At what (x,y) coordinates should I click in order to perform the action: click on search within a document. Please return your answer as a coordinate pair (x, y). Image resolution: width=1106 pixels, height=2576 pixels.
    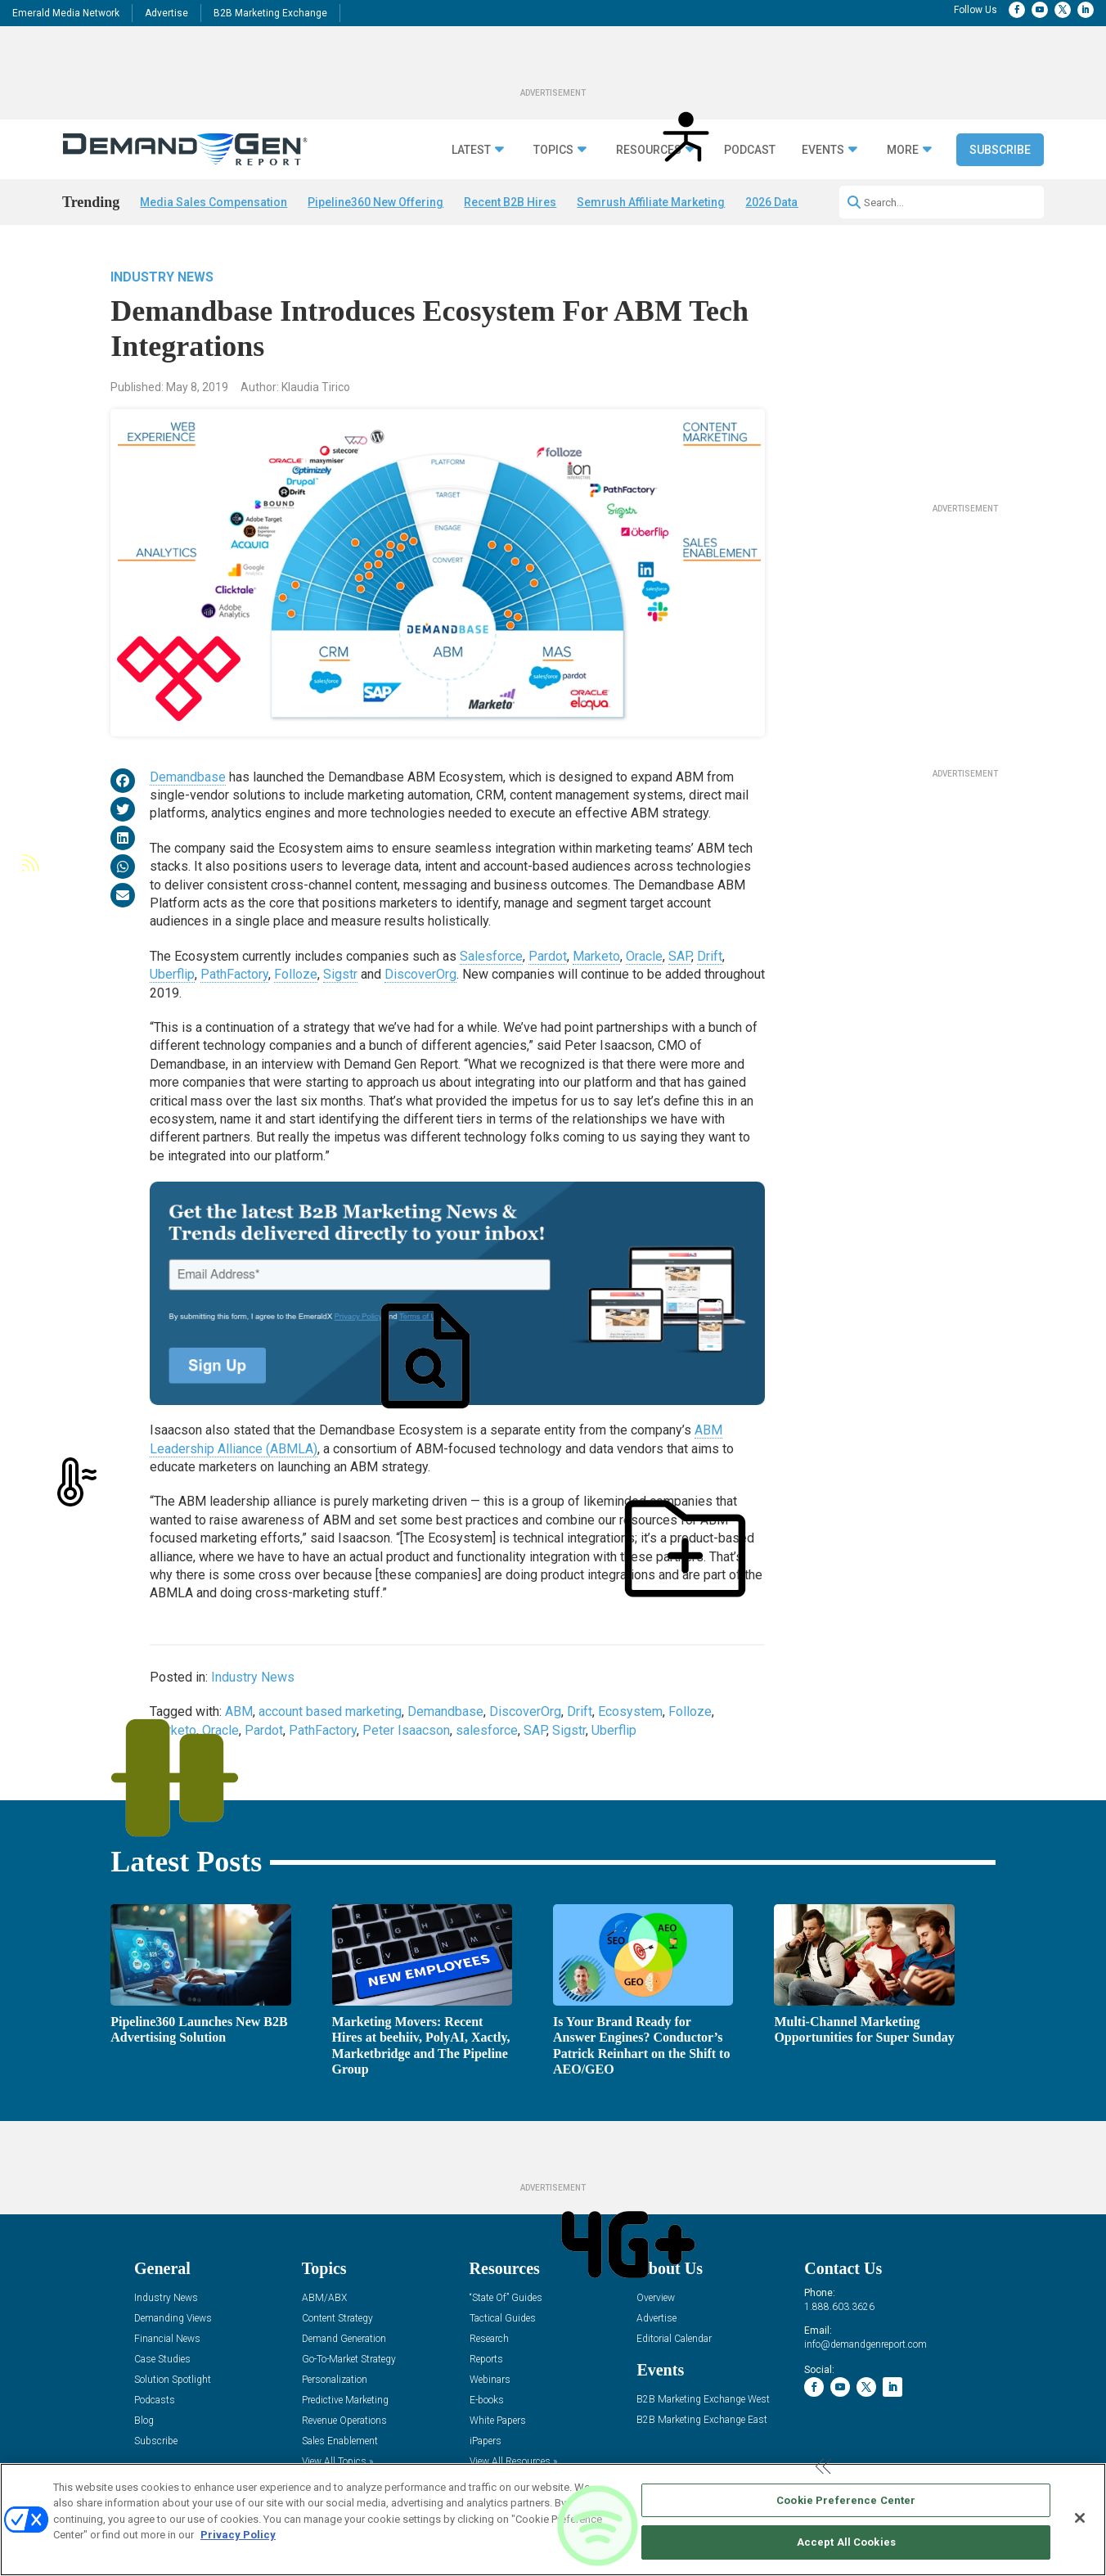
    Looking at the image, I should click on (425, 1356).